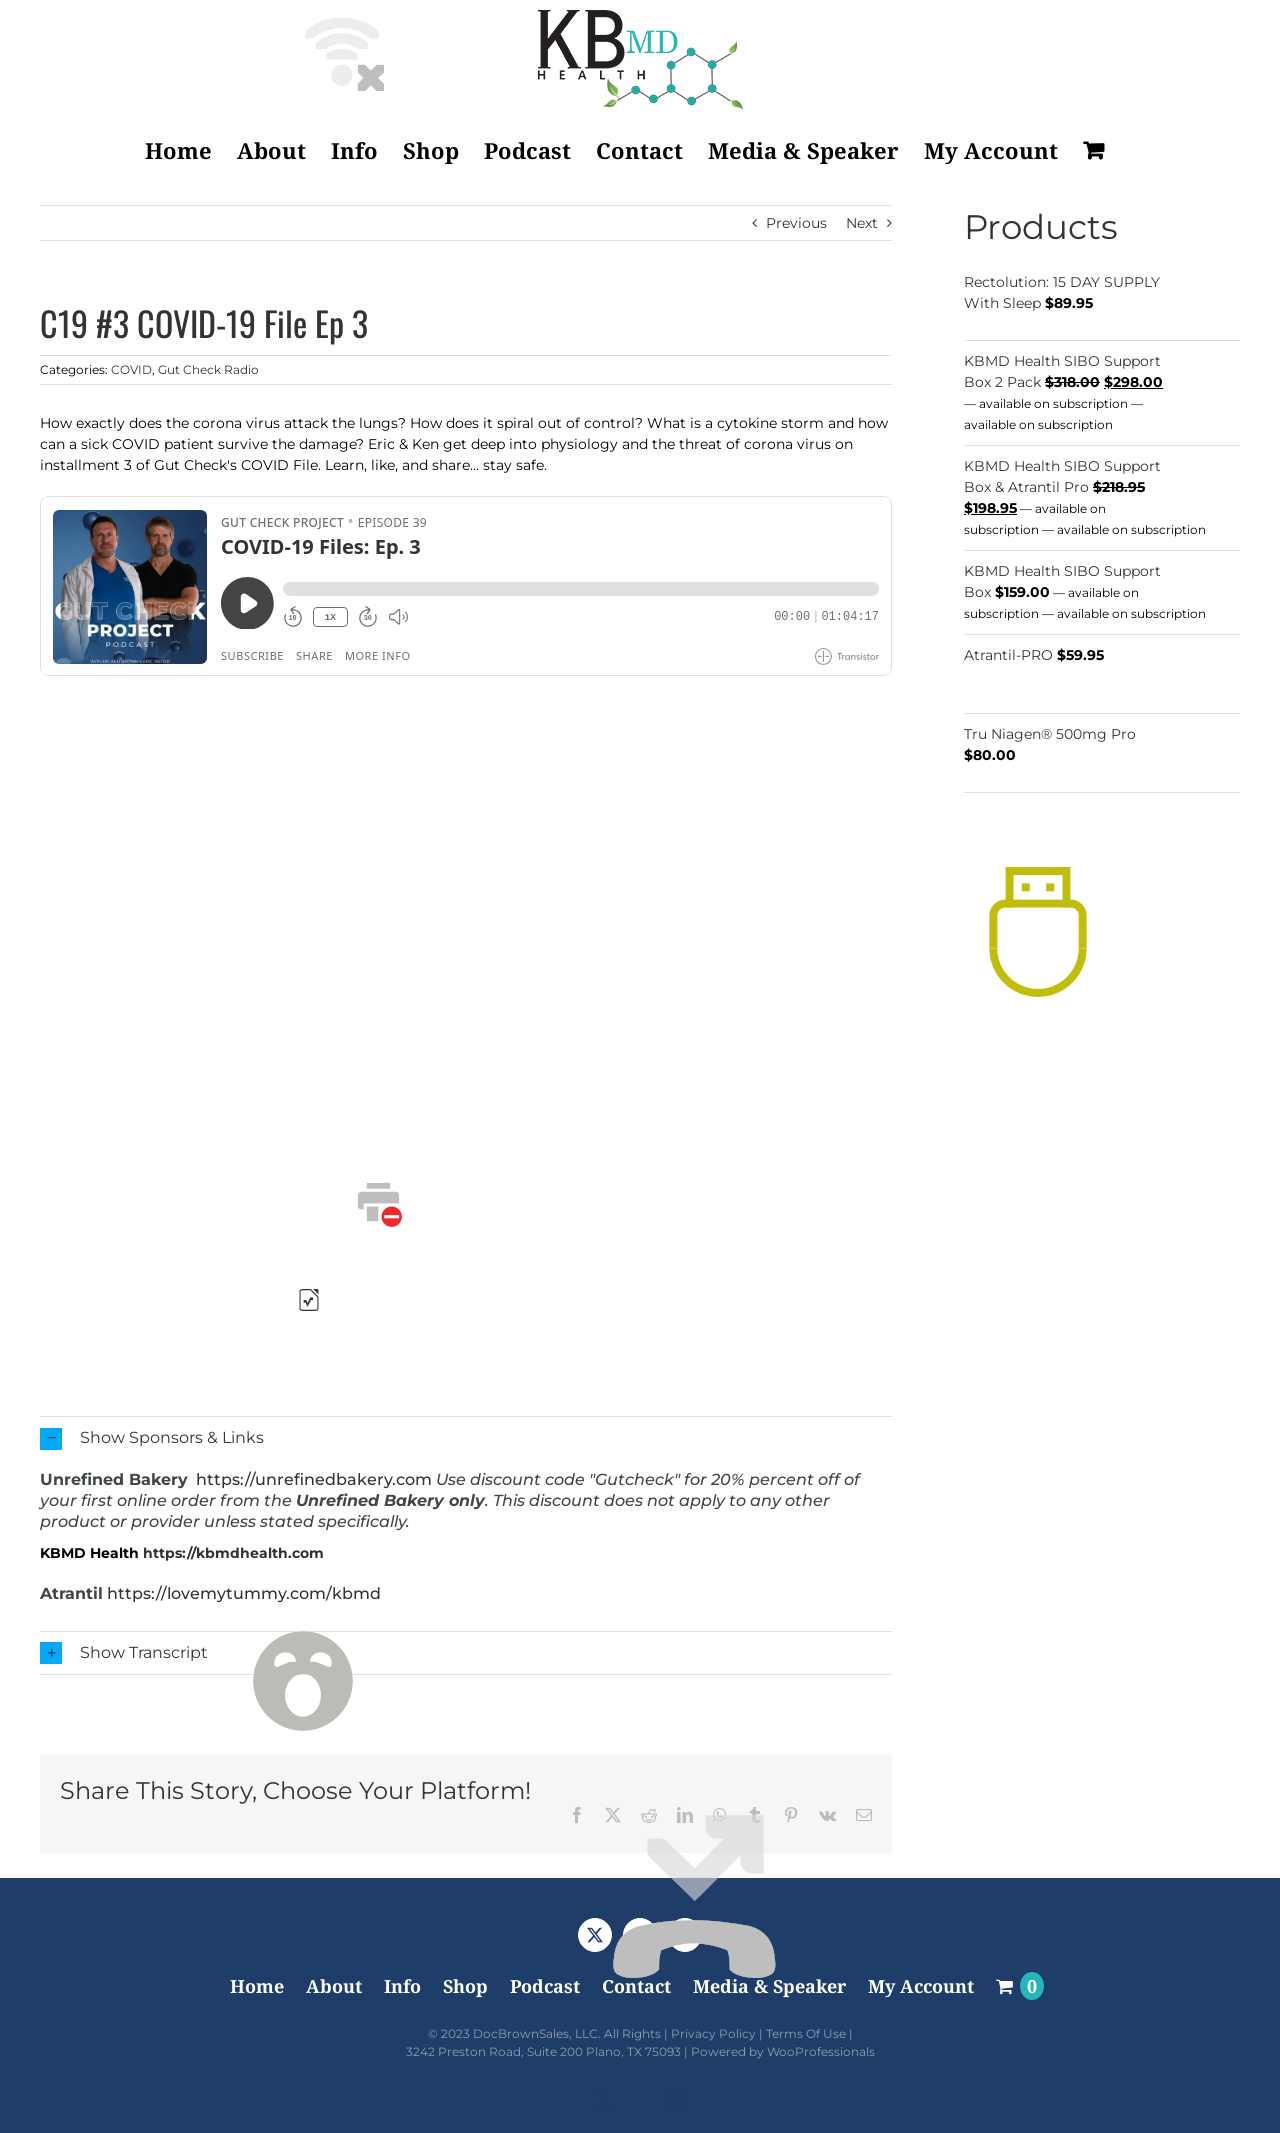 The height and width of the screenshot is (2133, 1280). I want to click on indicates a missed phone call, so click(694, 1885).